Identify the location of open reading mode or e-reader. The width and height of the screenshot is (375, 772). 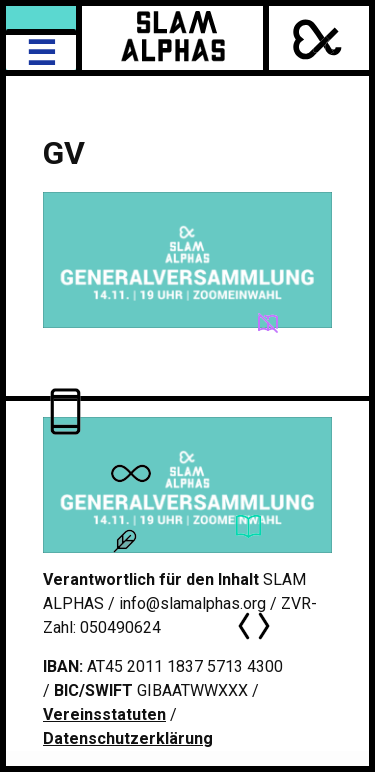
(248, 526).